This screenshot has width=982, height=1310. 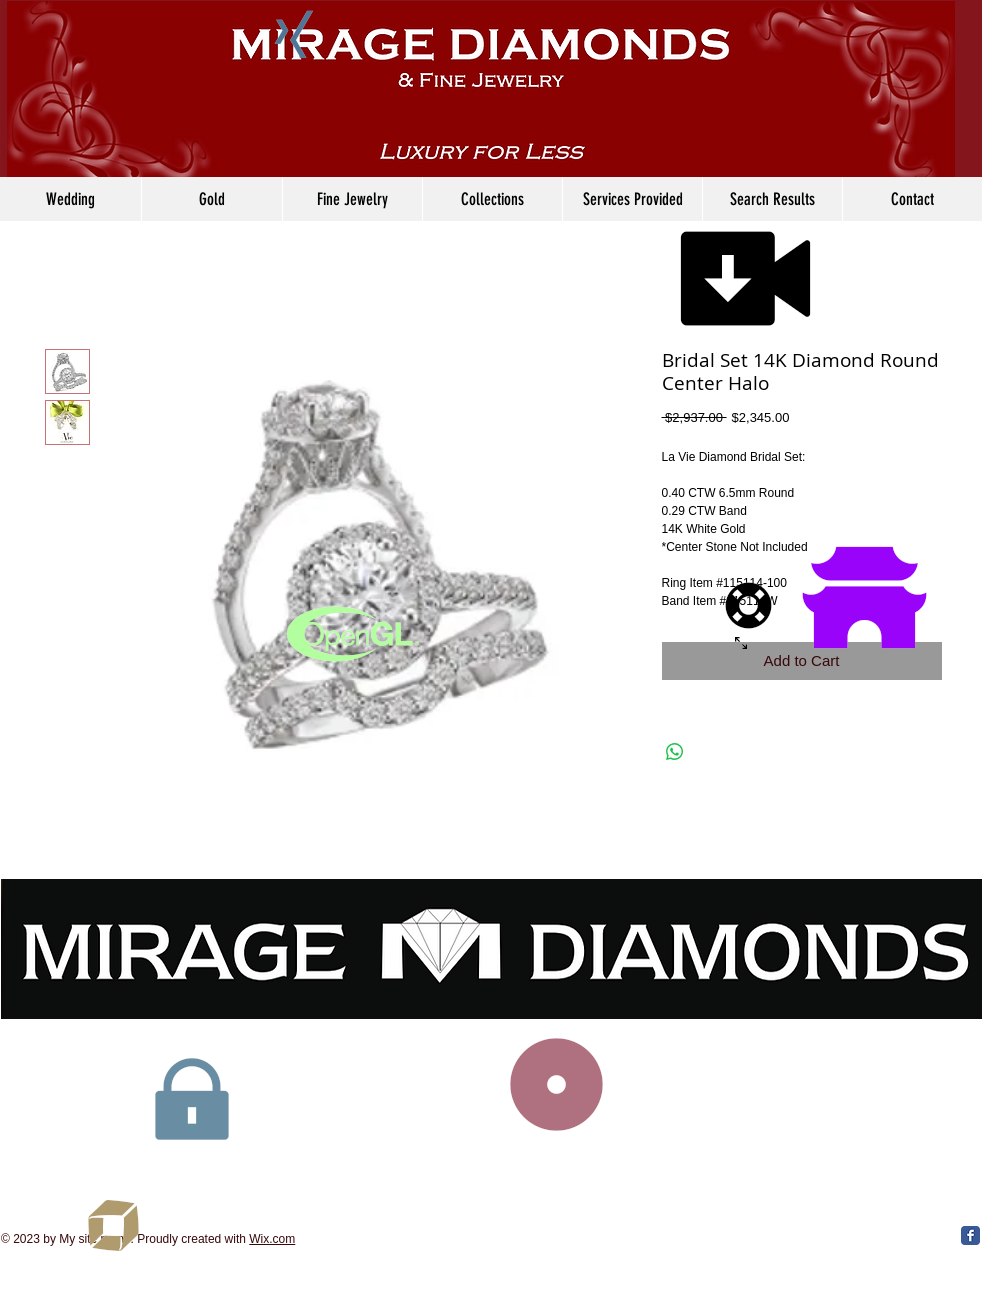 I want to click on focus on a selected element or area, so click(x=556, y=1084).